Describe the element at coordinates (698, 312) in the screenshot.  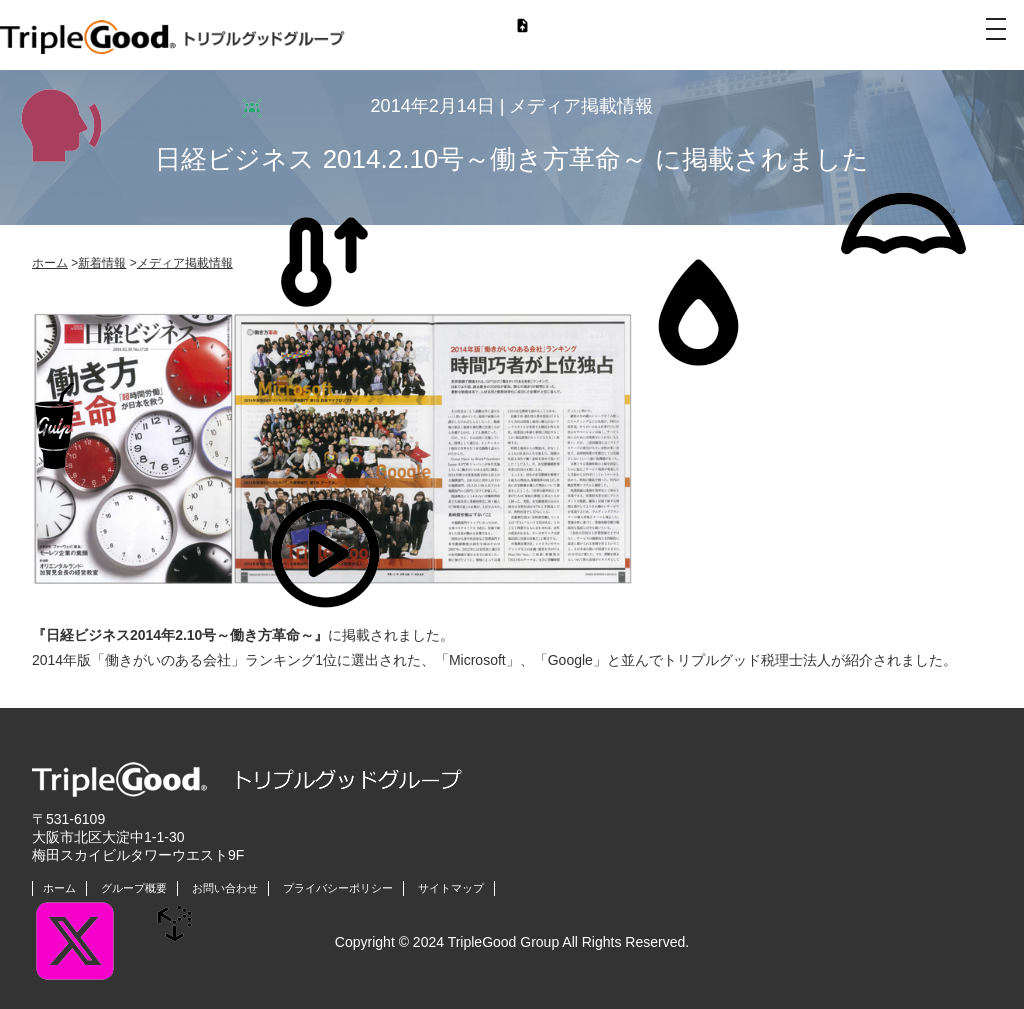
I see `indicates trending or hot content` at that location.